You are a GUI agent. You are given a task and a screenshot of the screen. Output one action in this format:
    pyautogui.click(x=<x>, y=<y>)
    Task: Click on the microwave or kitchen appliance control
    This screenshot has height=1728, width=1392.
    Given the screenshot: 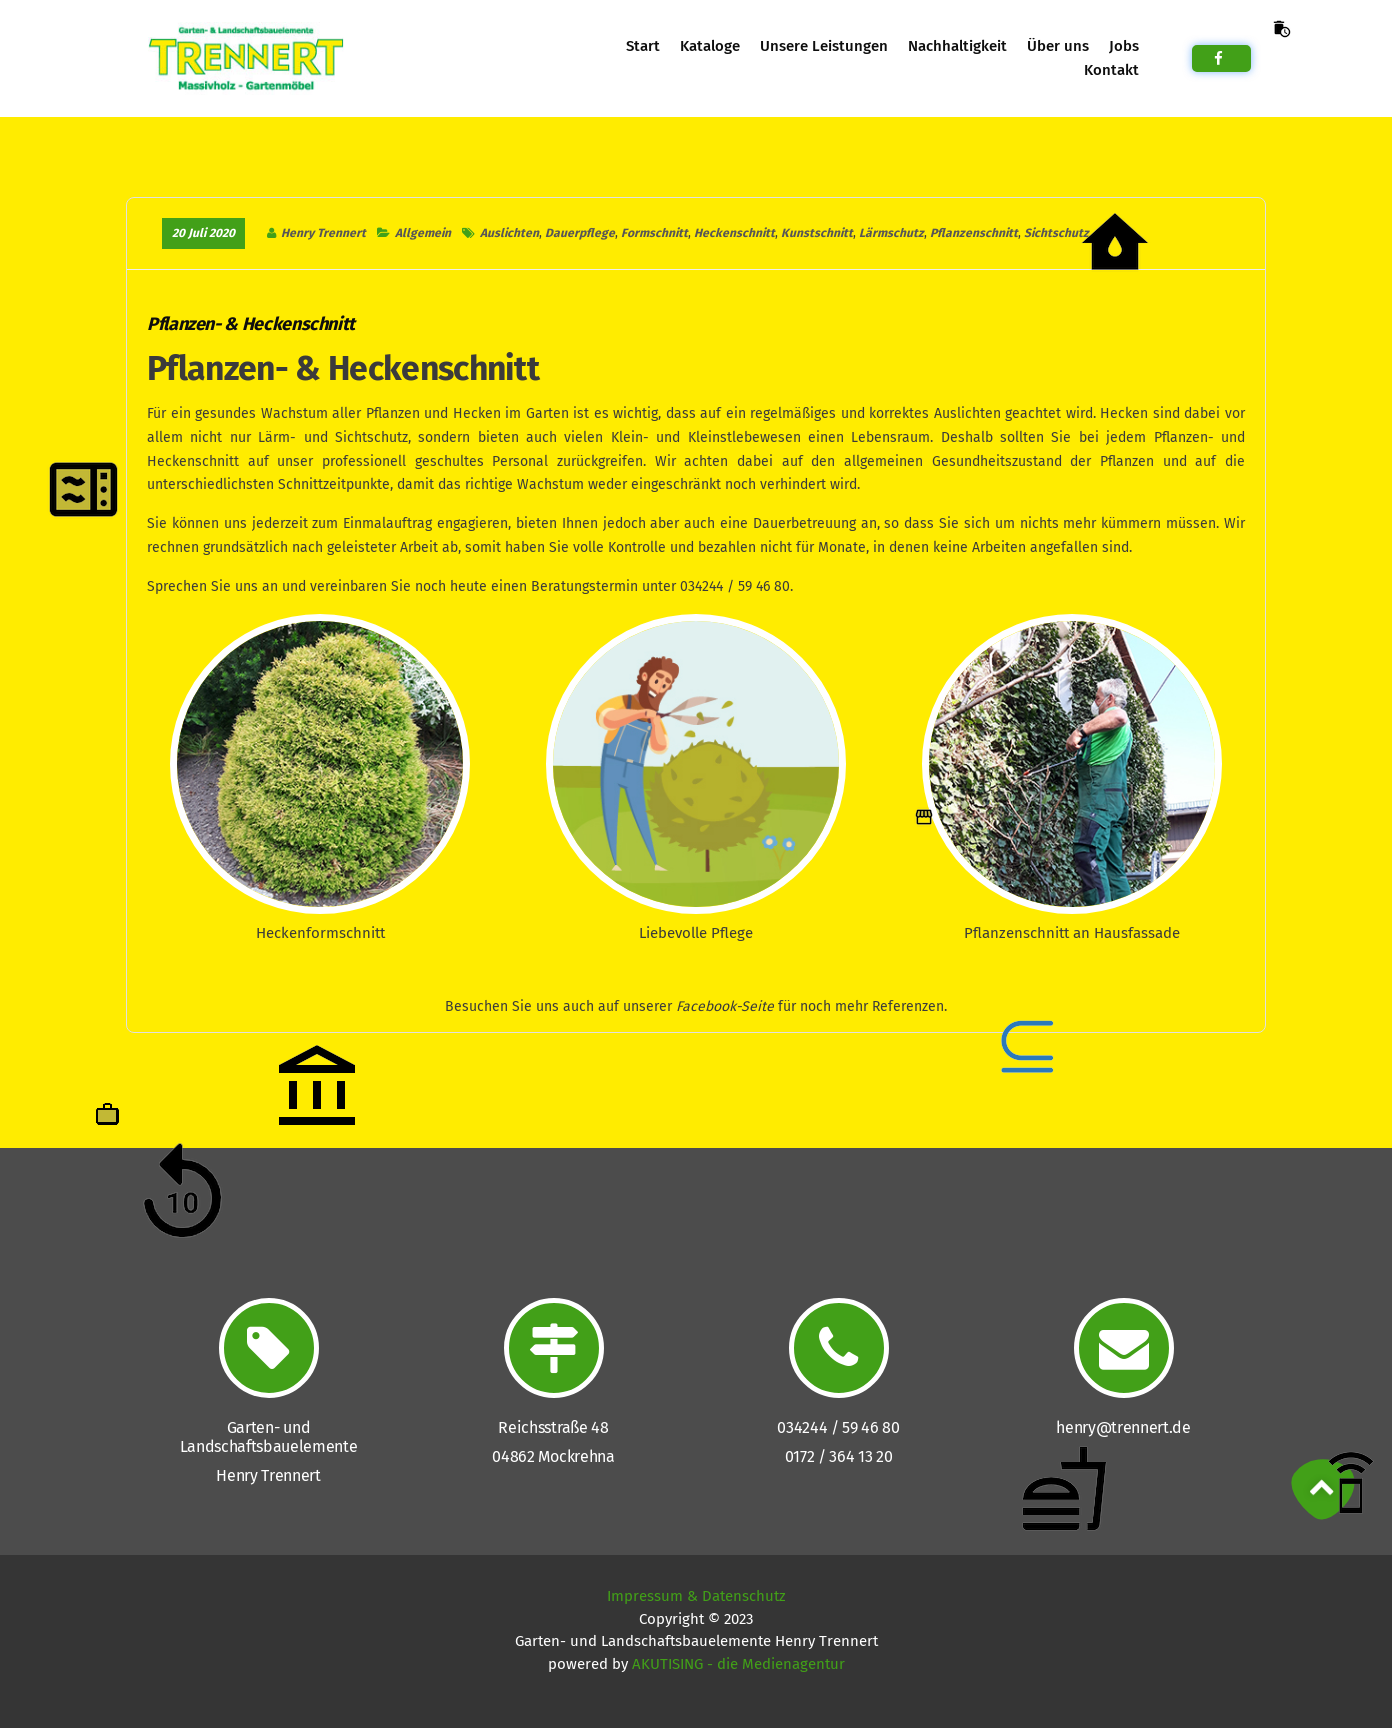 What is the action you would take?
    pyautogui.click(x=83, y=489)
    